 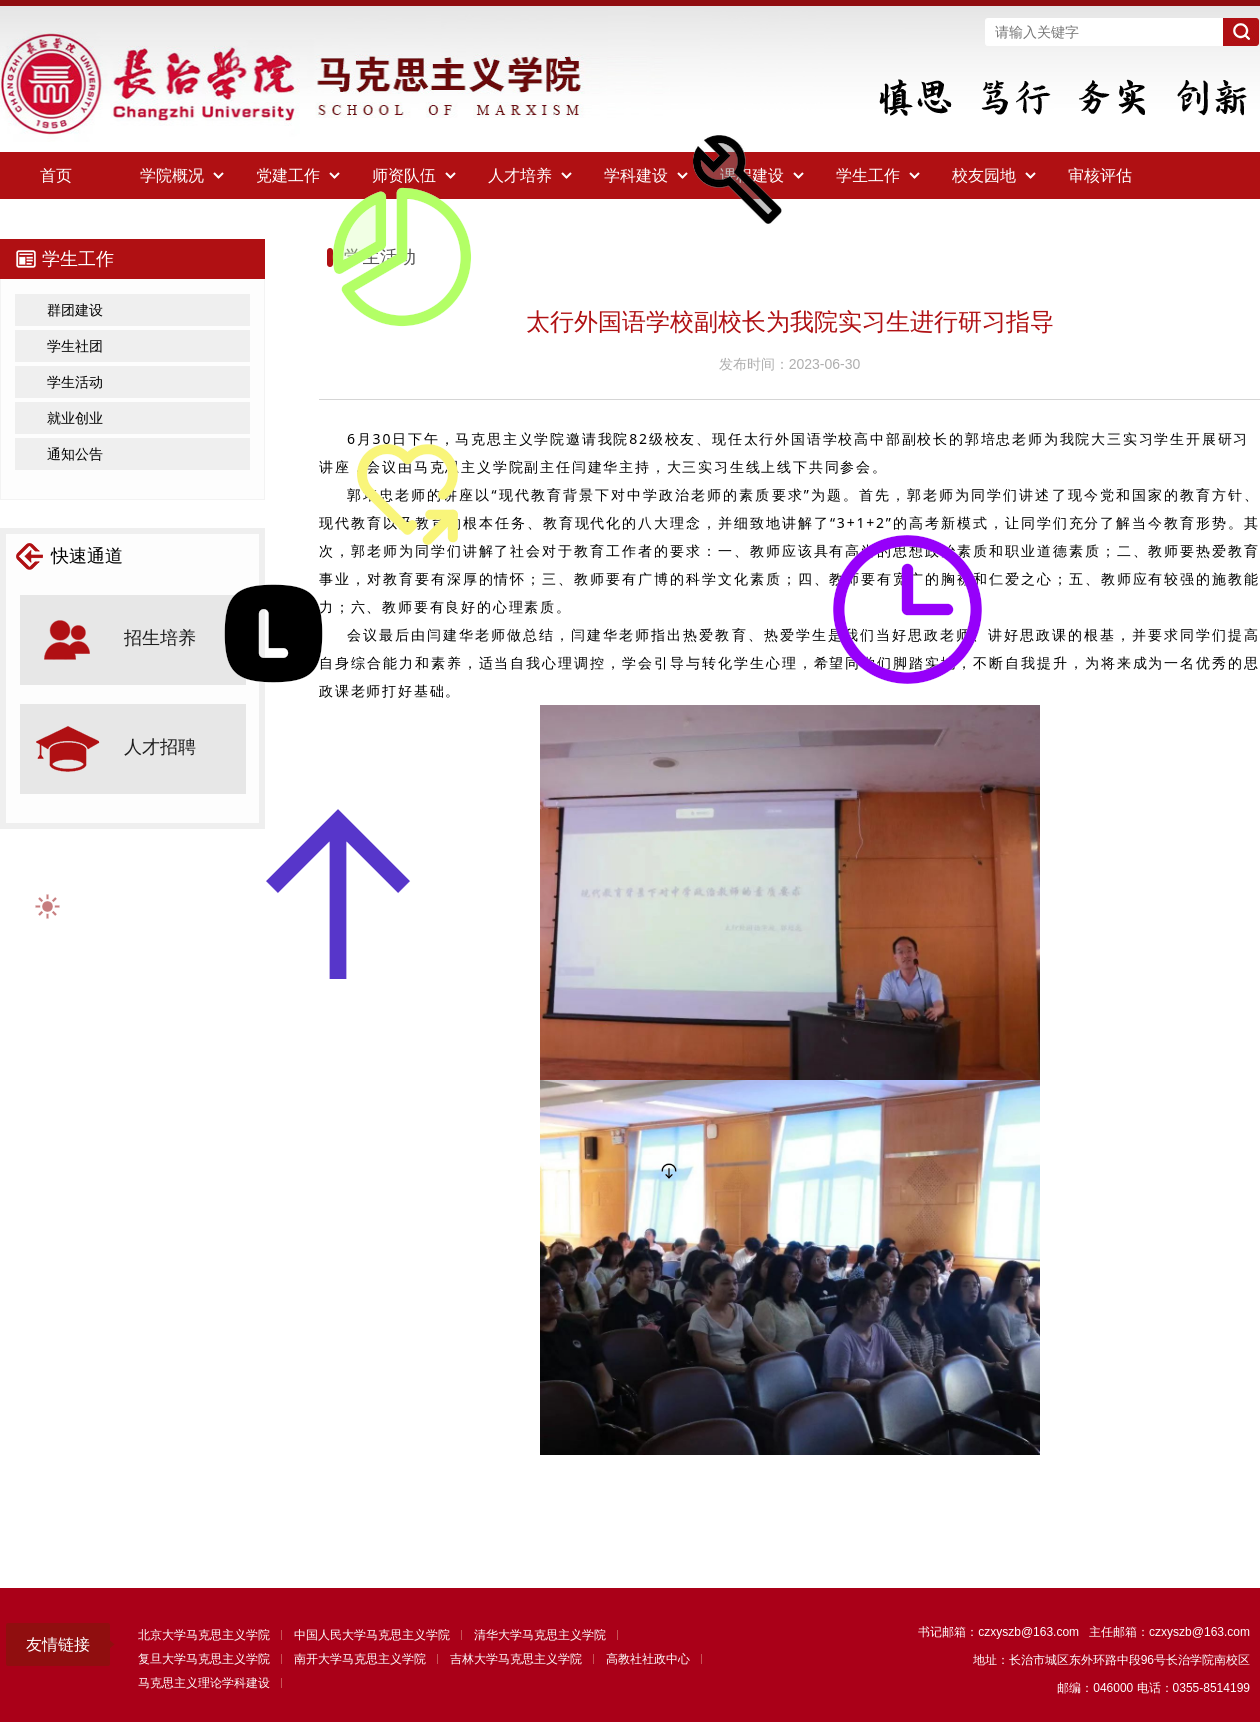 What do you see at coordinates (273, 633) in the screenshot?
I see `indicates items or options starting with the letter "L"` at bounding box center [273, 633].